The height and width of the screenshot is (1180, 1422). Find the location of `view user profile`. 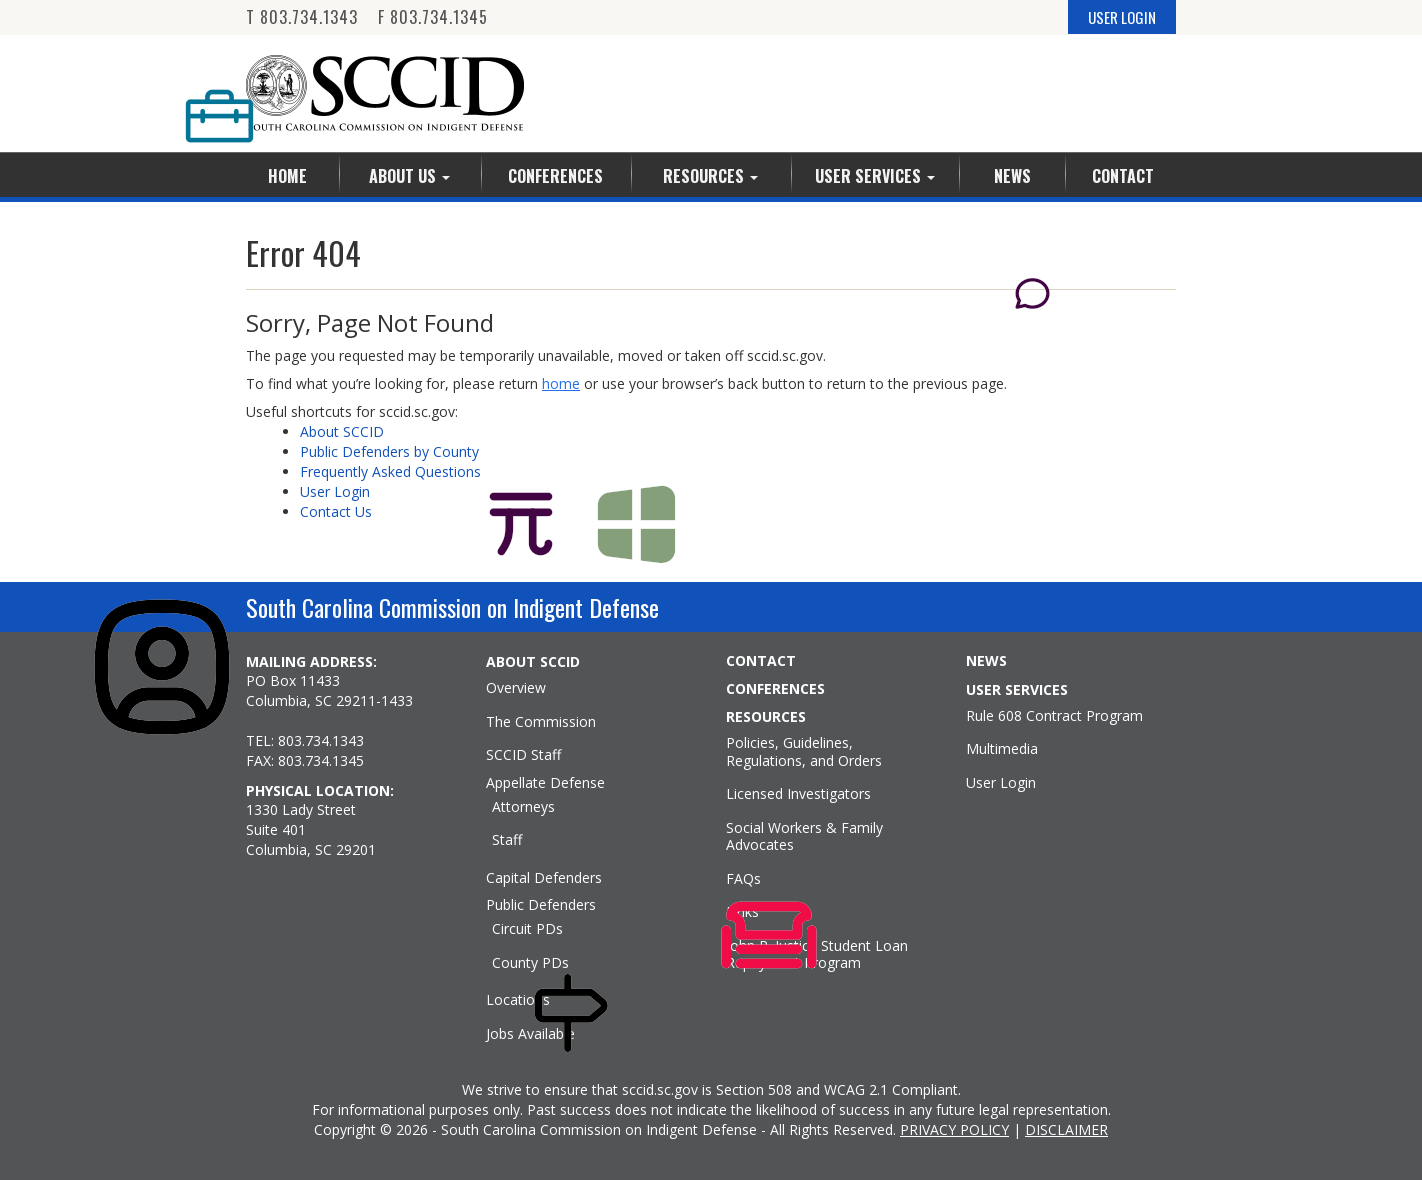

view user profile is located at coordinates (162, 667).